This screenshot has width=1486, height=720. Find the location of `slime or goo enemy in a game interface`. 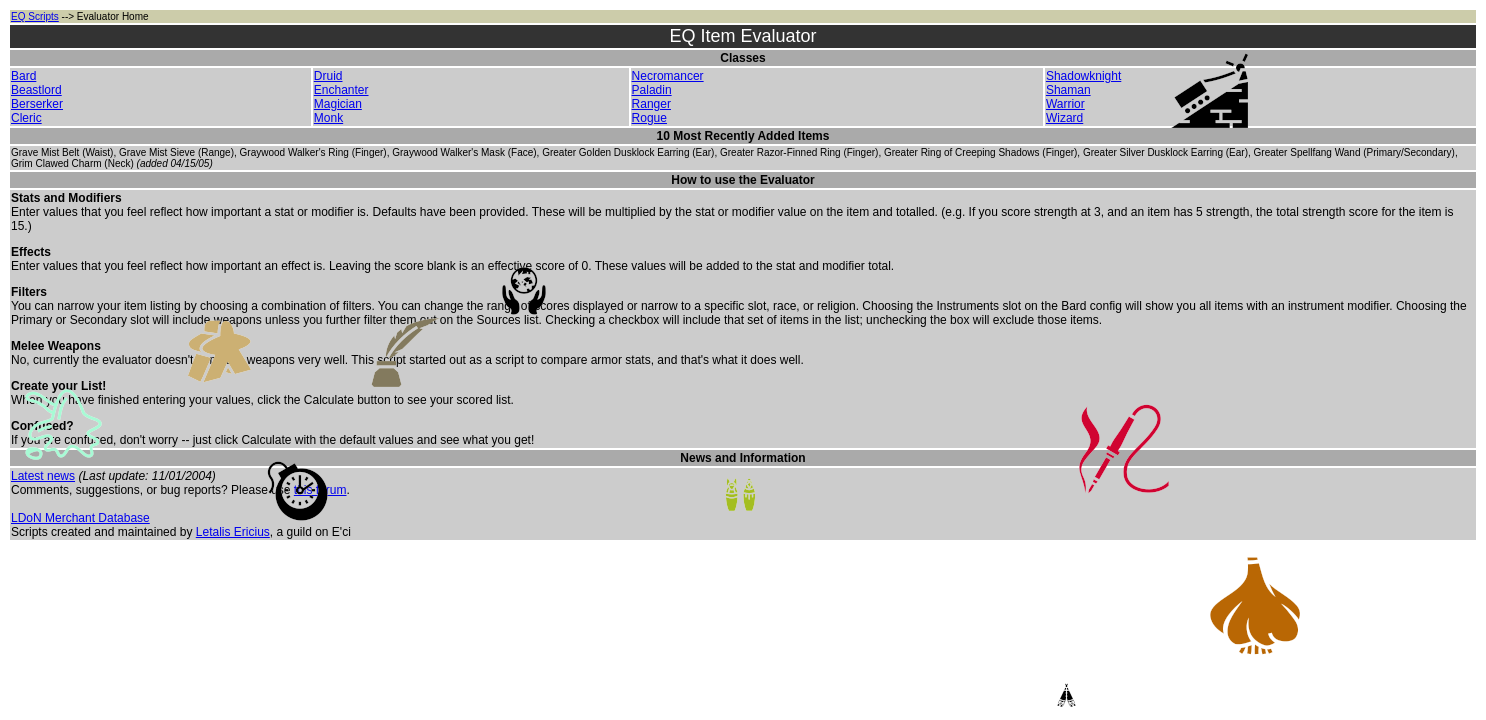

slime or goo enemy in a game interface is located at coordinates (63, 424).